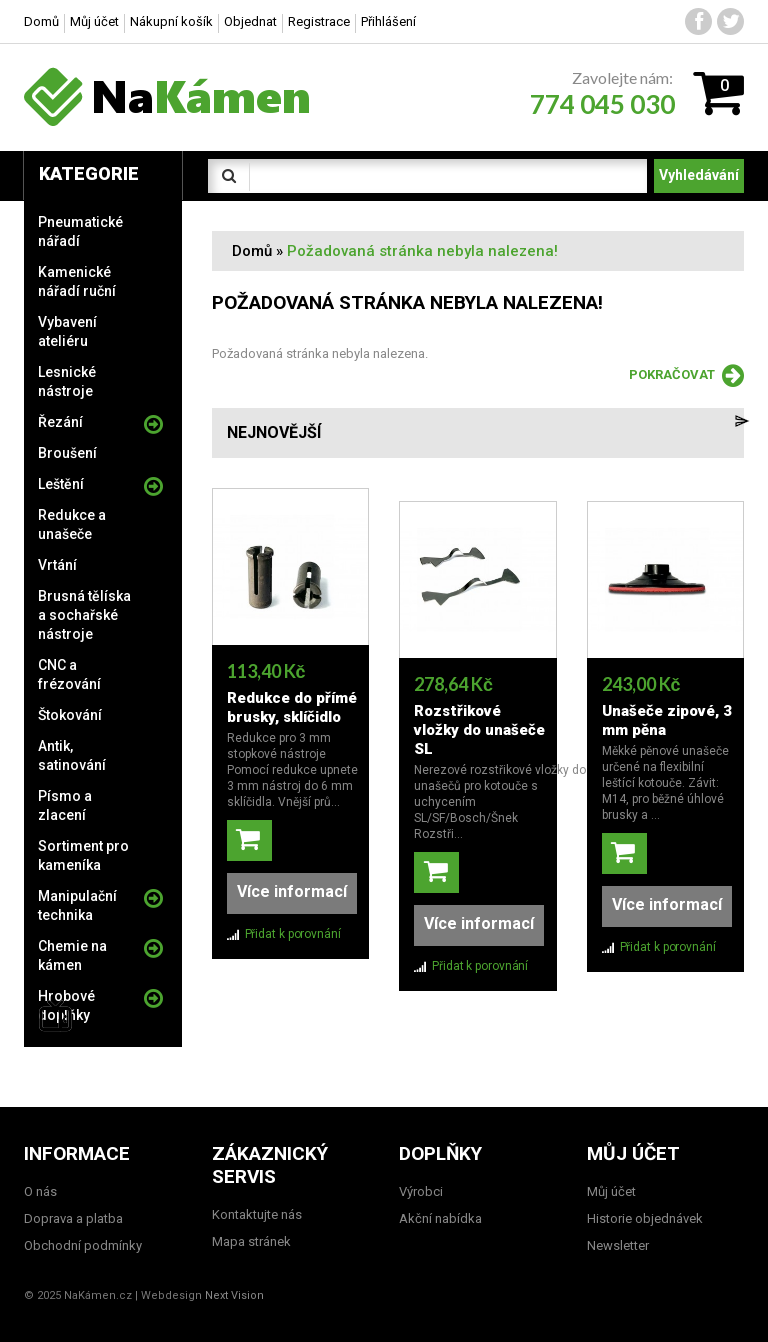 The width and height of the screenshot is (768, 1342). What do you see at coordinates (742, 421) in the screenshot?
I see `send a message or email` at bounding box center [742, 421].